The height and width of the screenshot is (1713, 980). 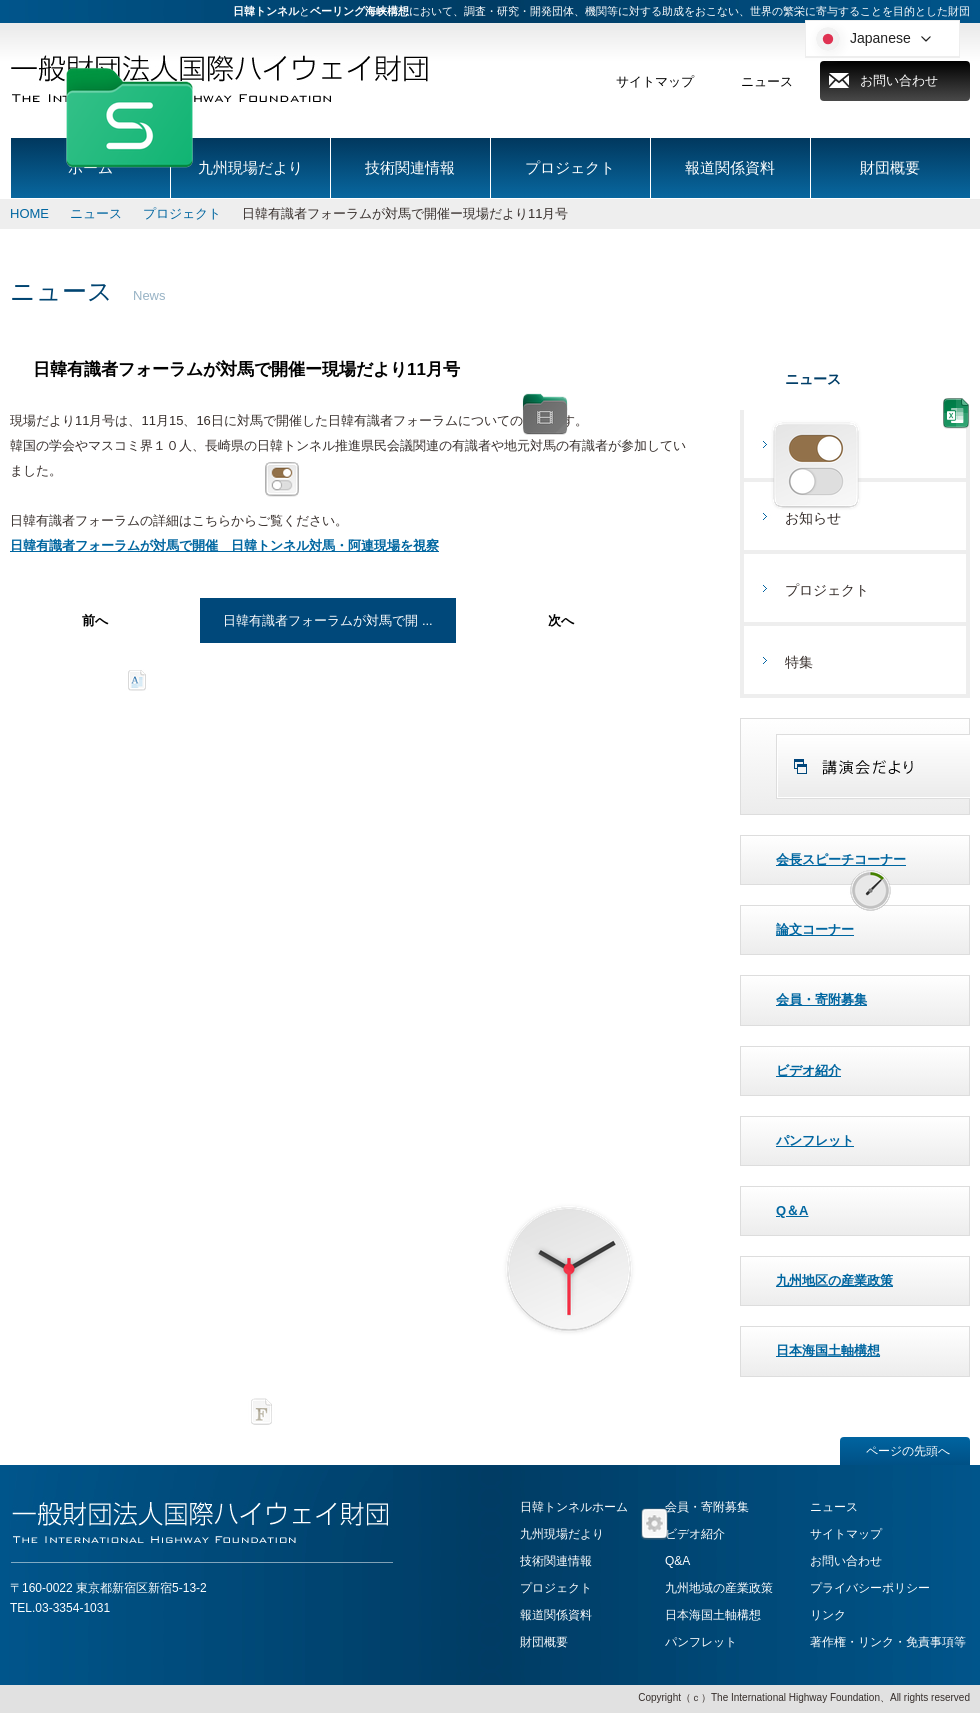 What do you see at coordinates (129, 121) in the screenshot?
I see `open folder containing WPS spreadsheet files` at bounding box center [129, 121].